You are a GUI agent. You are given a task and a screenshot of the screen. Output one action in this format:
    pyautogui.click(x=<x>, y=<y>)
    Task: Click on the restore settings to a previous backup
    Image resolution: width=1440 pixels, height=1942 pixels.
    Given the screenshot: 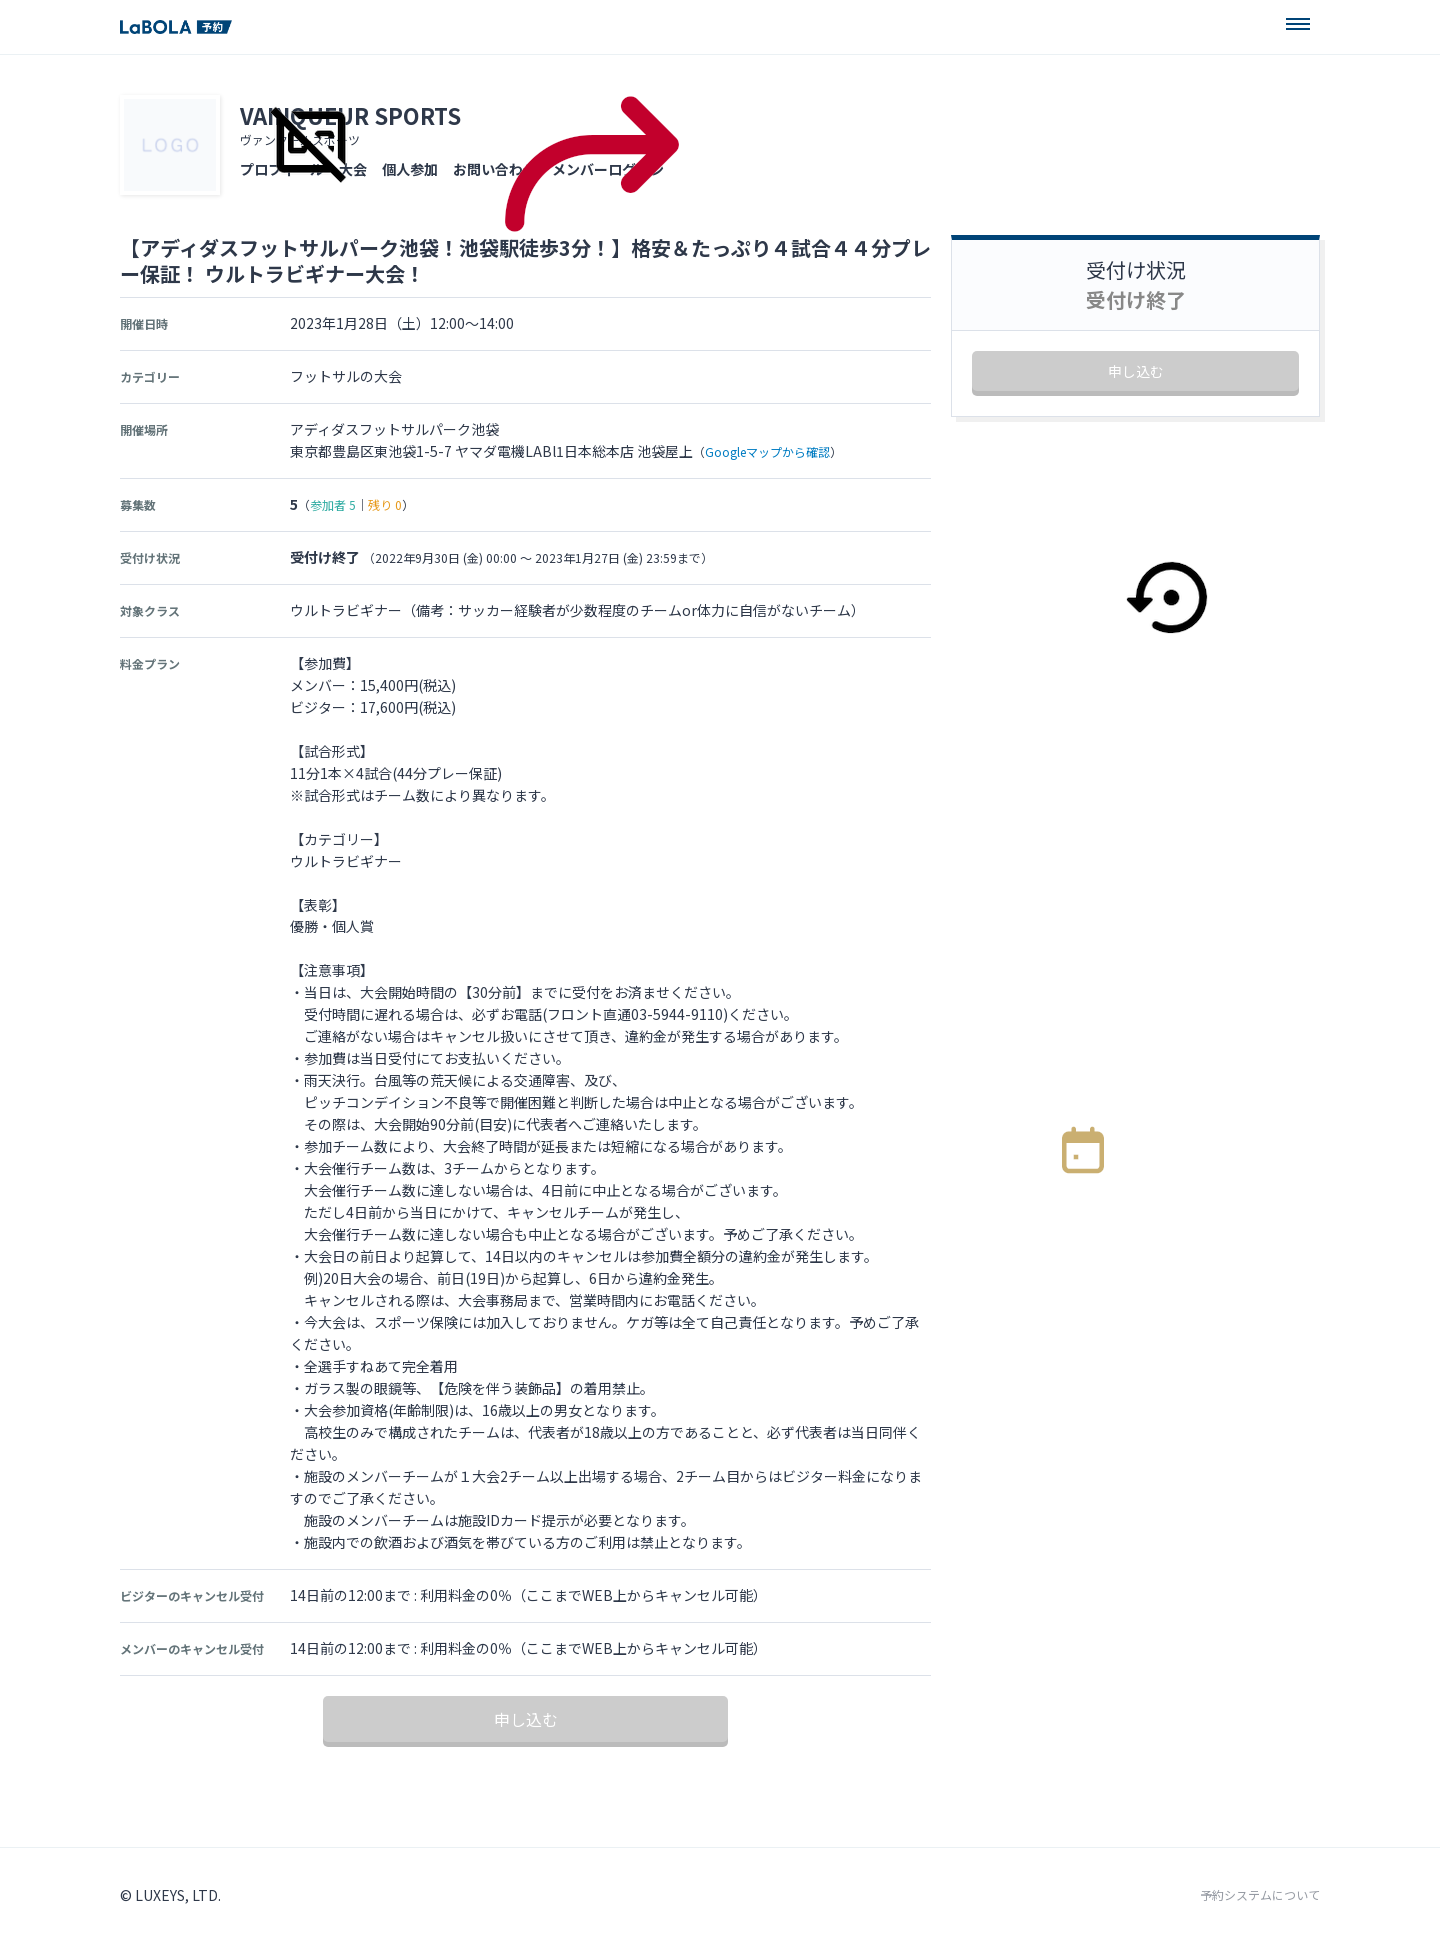 What is the action you would take?
    pyautogui.click(x=1171, y=597)
    